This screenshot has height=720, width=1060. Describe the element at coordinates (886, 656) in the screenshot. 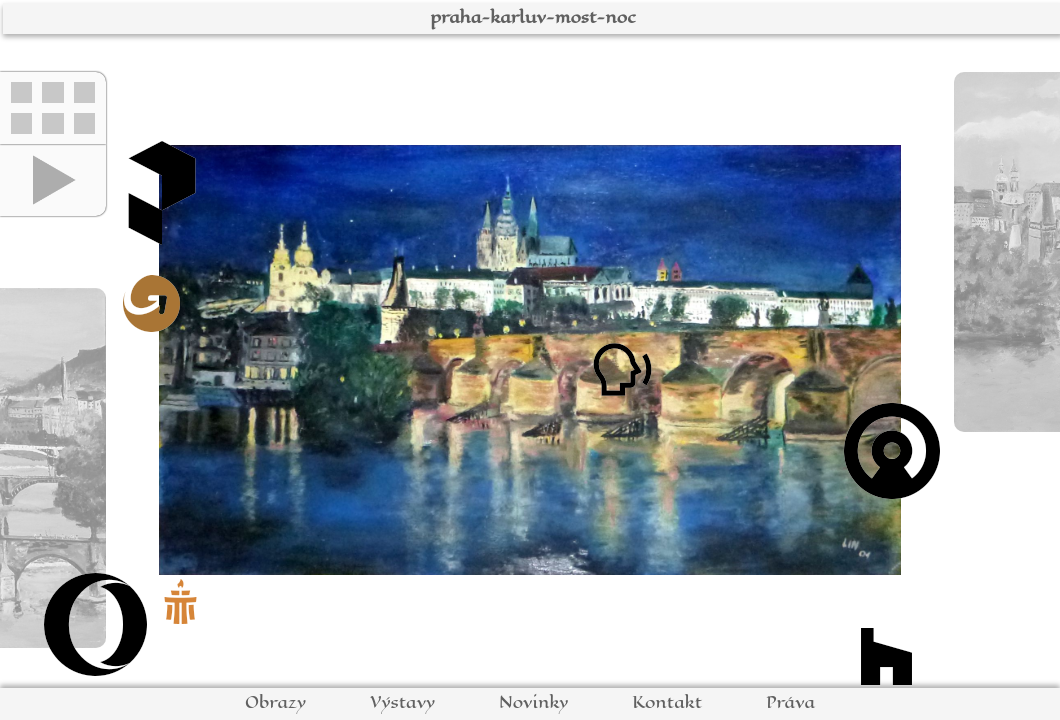

I see `open the houzz app for home design and renovation` at that location.